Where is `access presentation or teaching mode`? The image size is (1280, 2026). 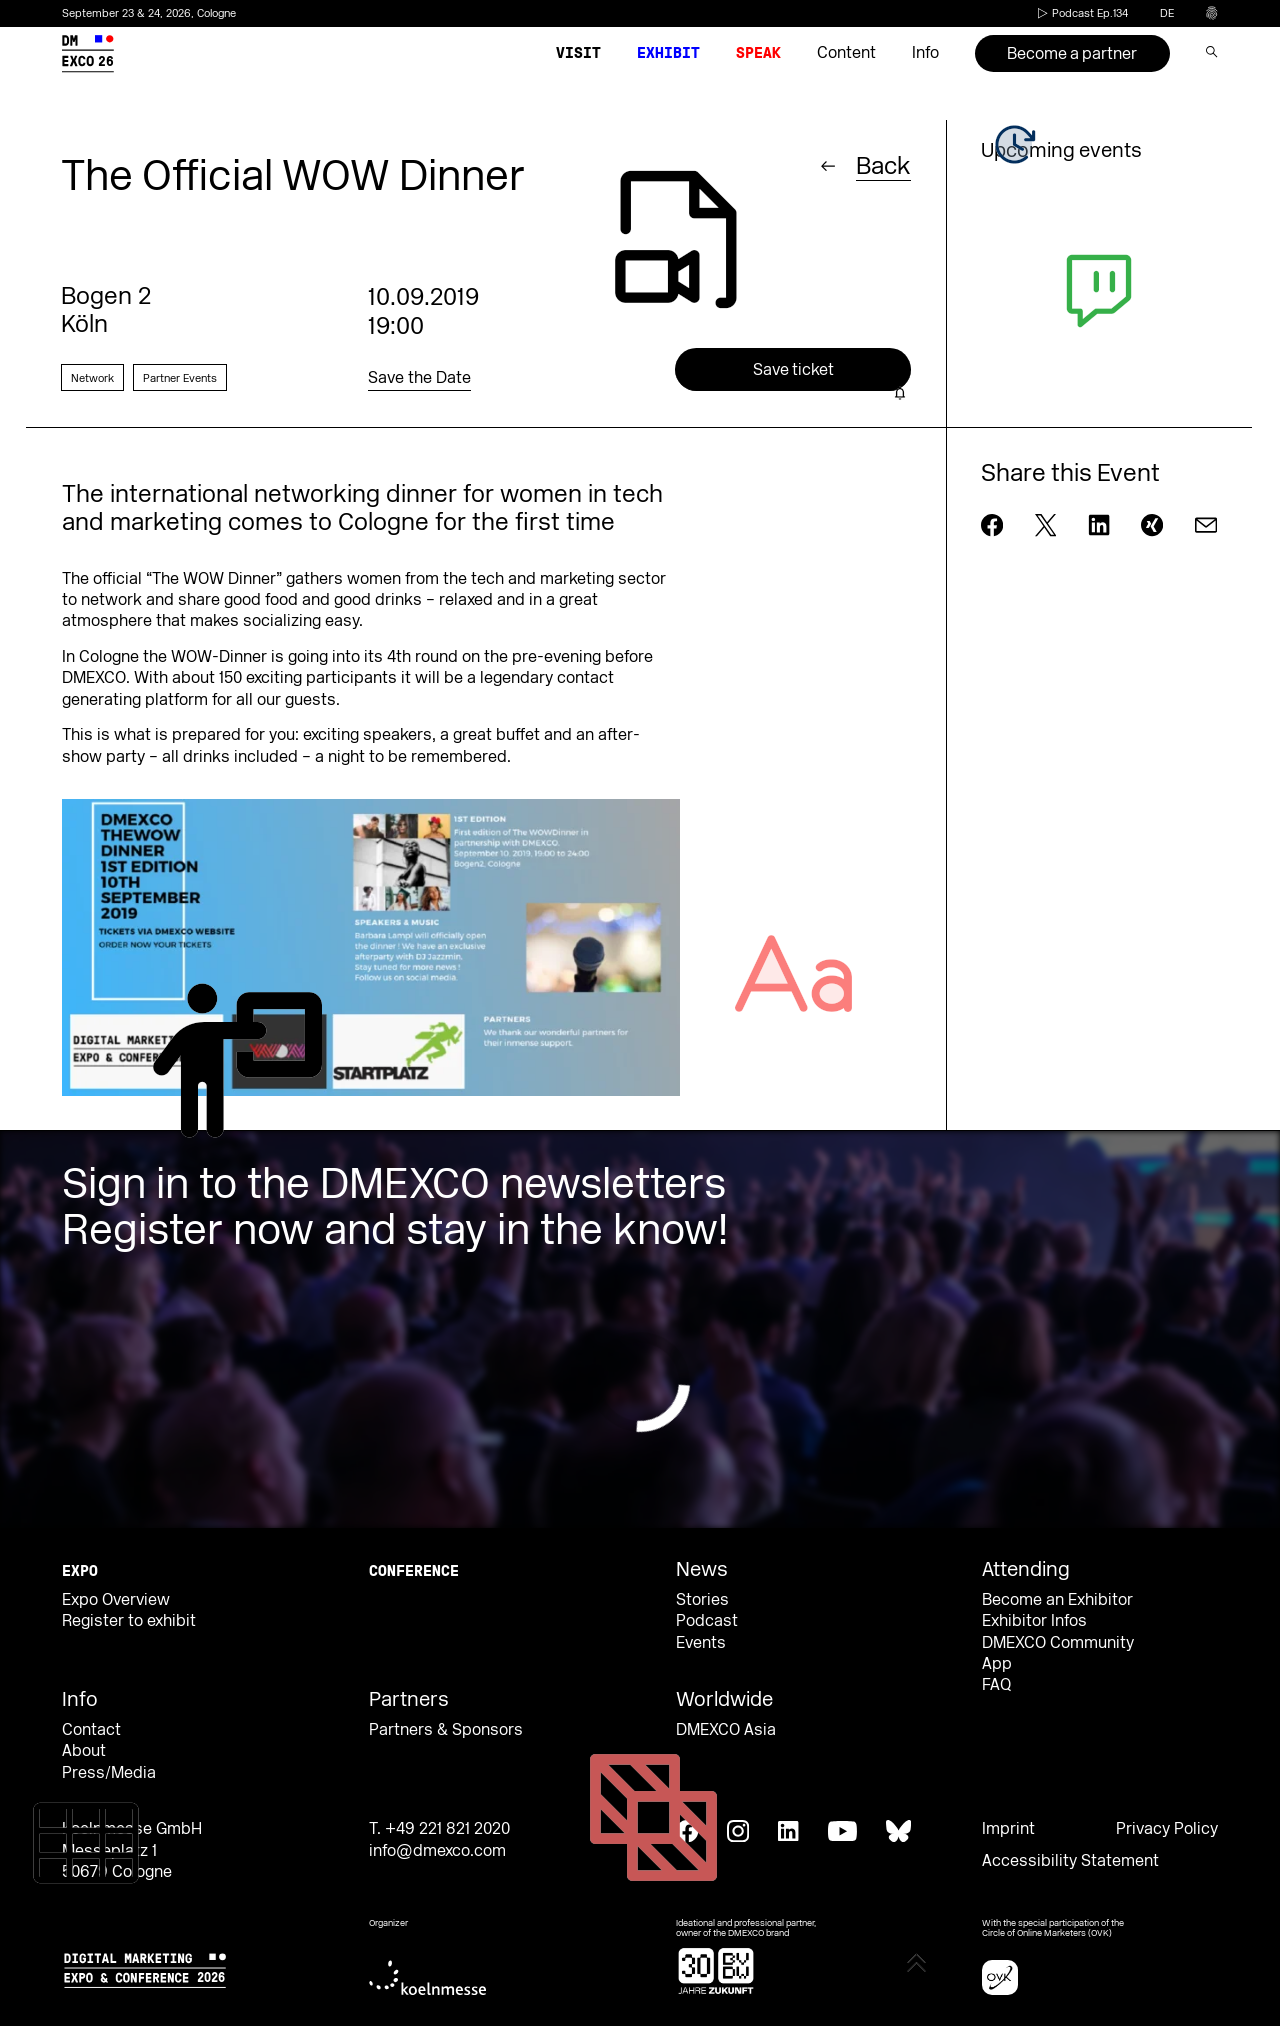
access presentation or teaching mode is located at coordinates (236, 1060).